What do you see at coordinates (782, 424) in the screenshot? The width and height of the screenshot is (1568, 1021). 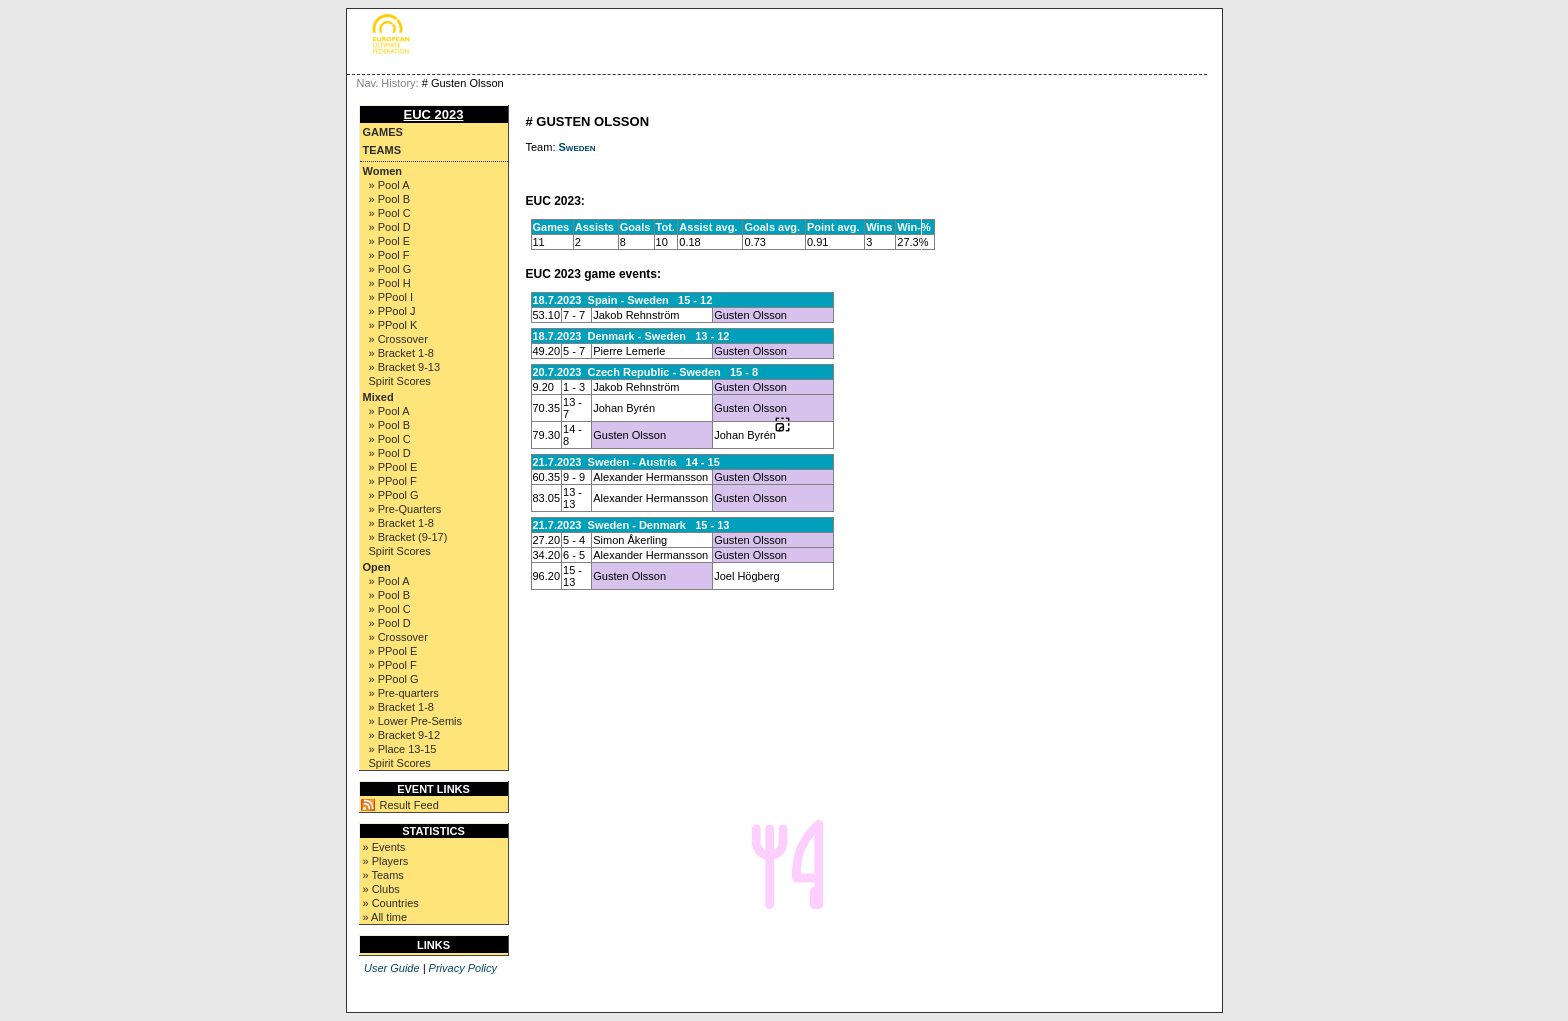 I see `enable picture-in-picture mode for an image` at bounding box center [782, 424].